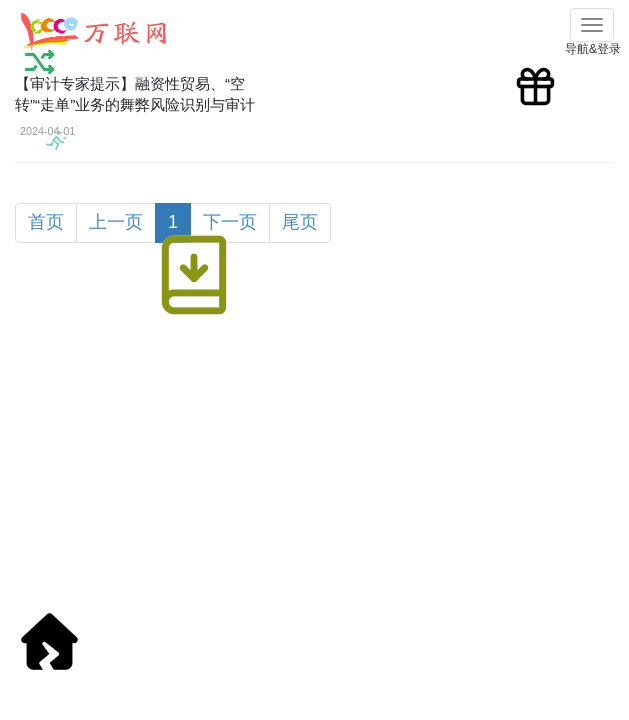 Image resolution: width=629 pixels, height=720 pixels. Describe the element at coordinates (194, 275) in the screenshot. I see `download a book or ebook` at that location.